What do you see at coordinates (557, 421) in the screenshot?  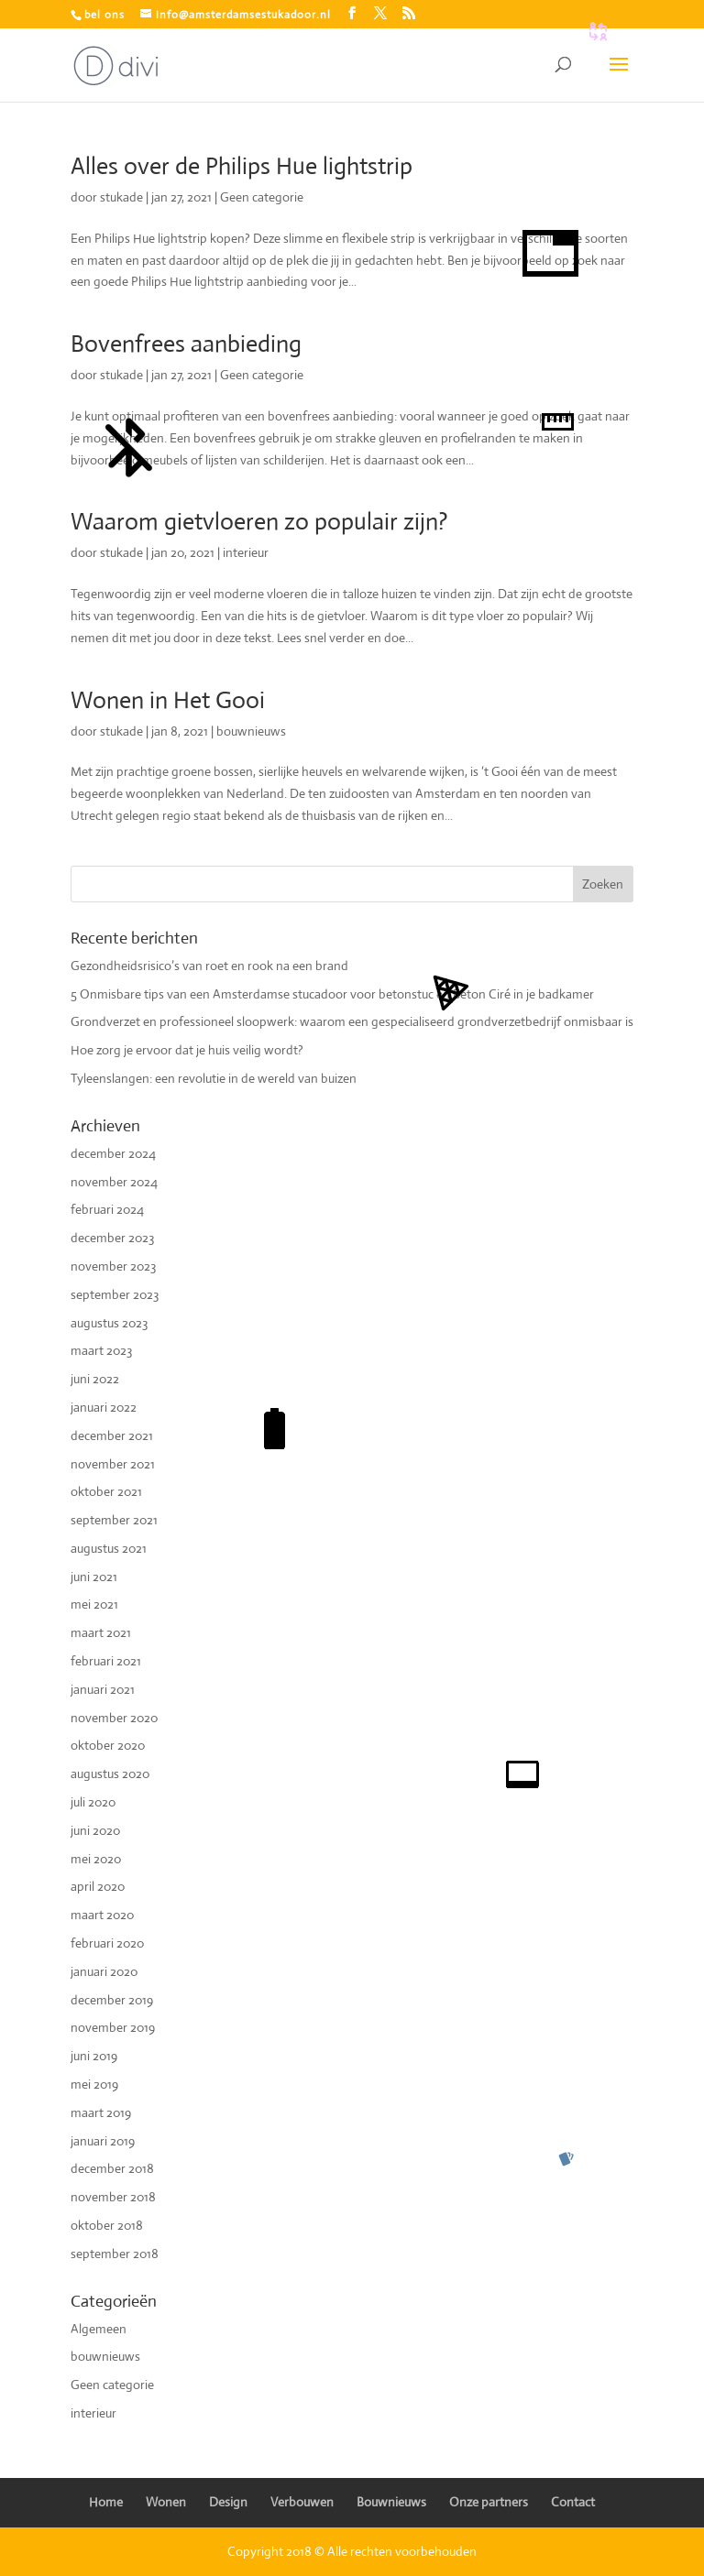 I see `access ruler or measurement tool` at bounding box center [557, 421].